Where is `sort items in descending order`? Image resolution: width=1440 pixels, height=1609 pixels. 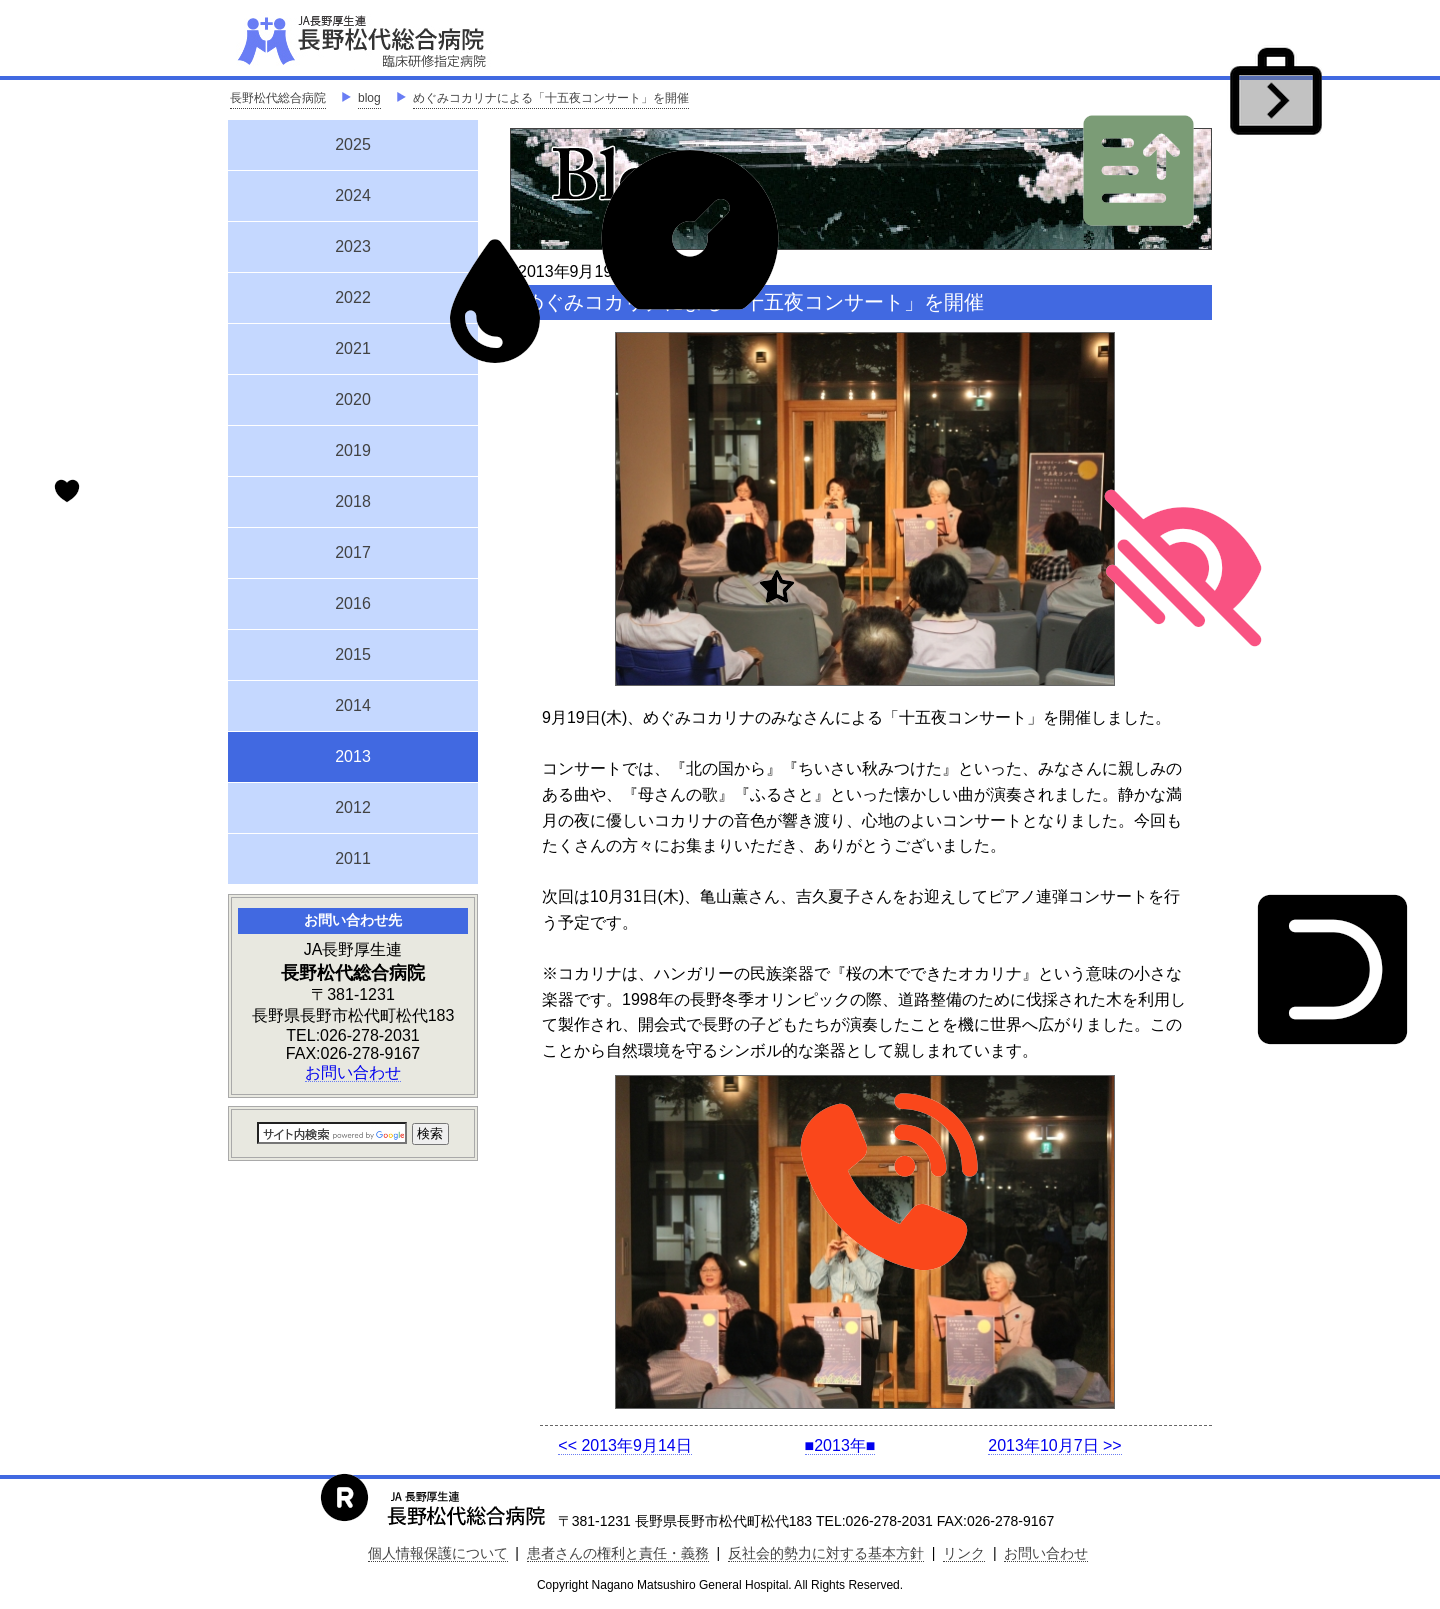
sort items in descending order is located at coordinates (1138, 170).